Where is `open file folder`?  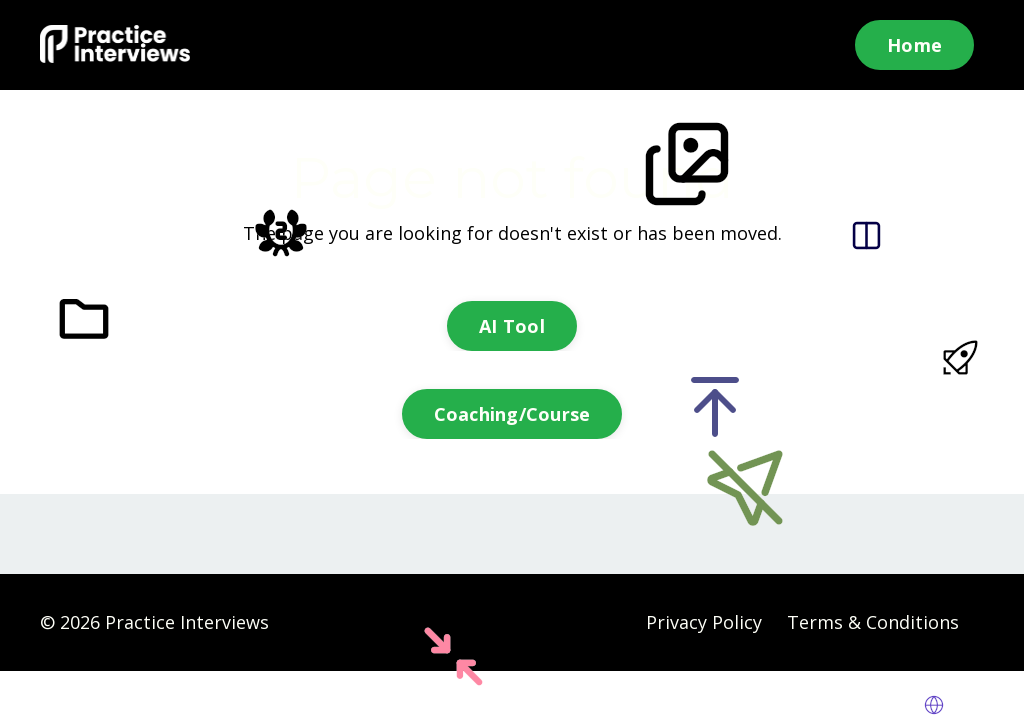 open file folder is located at coordinates (84, 318).